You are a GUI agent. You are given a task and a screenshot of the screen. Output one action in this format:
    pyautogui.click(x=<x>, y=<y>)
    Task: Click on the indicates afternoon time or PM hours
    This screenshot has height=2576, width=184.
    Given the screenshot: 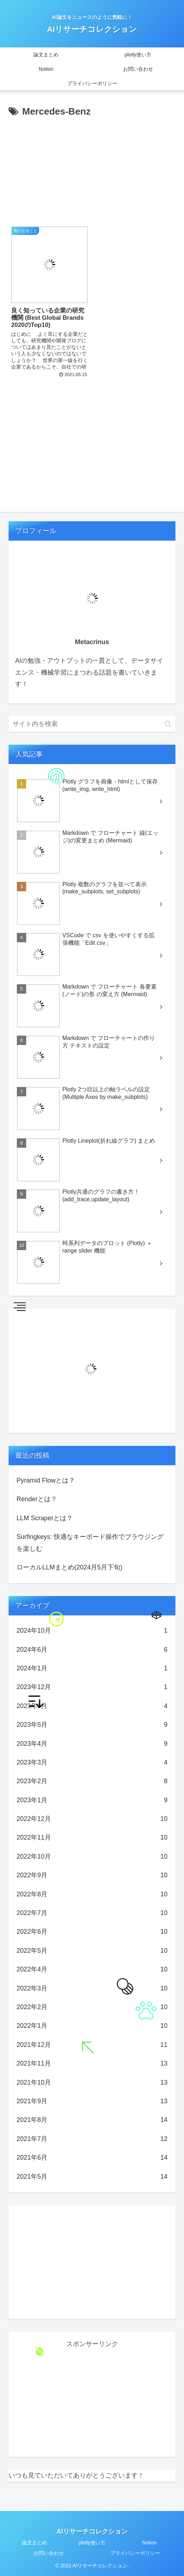 What is the action you would take?
    pyautogui.click(x=56, y=1619)
    